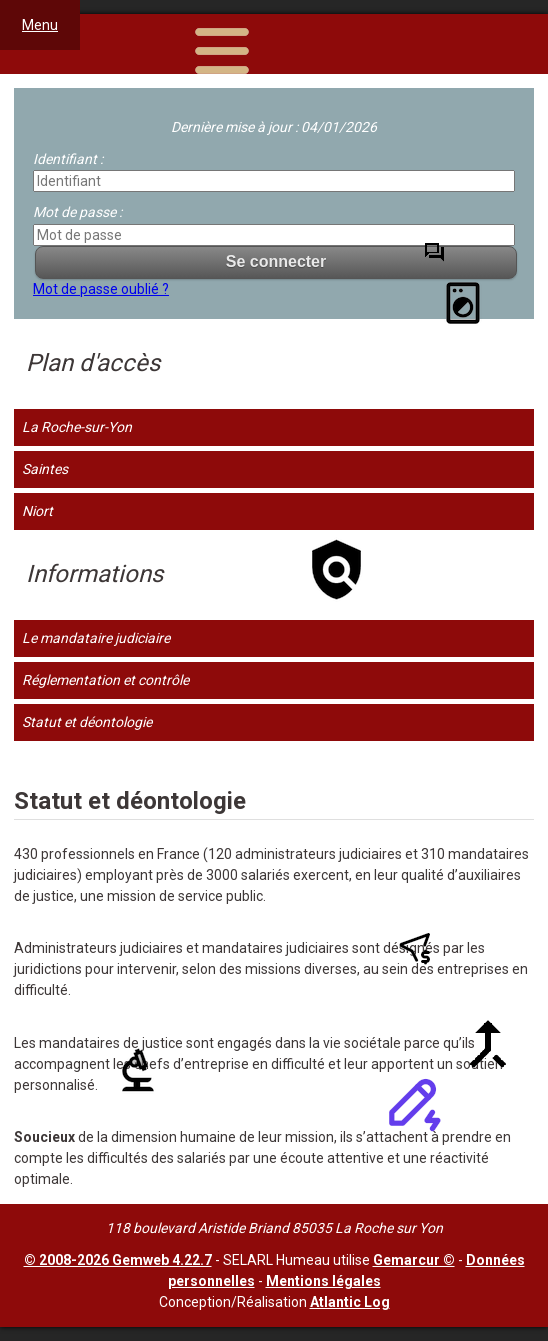 Image resolution: width=548 pixels, height=1341 pixels. Describe the element at coordinates (463, 303) in the screenshot. I see `find nearby laundromat or laundry services` at that location.